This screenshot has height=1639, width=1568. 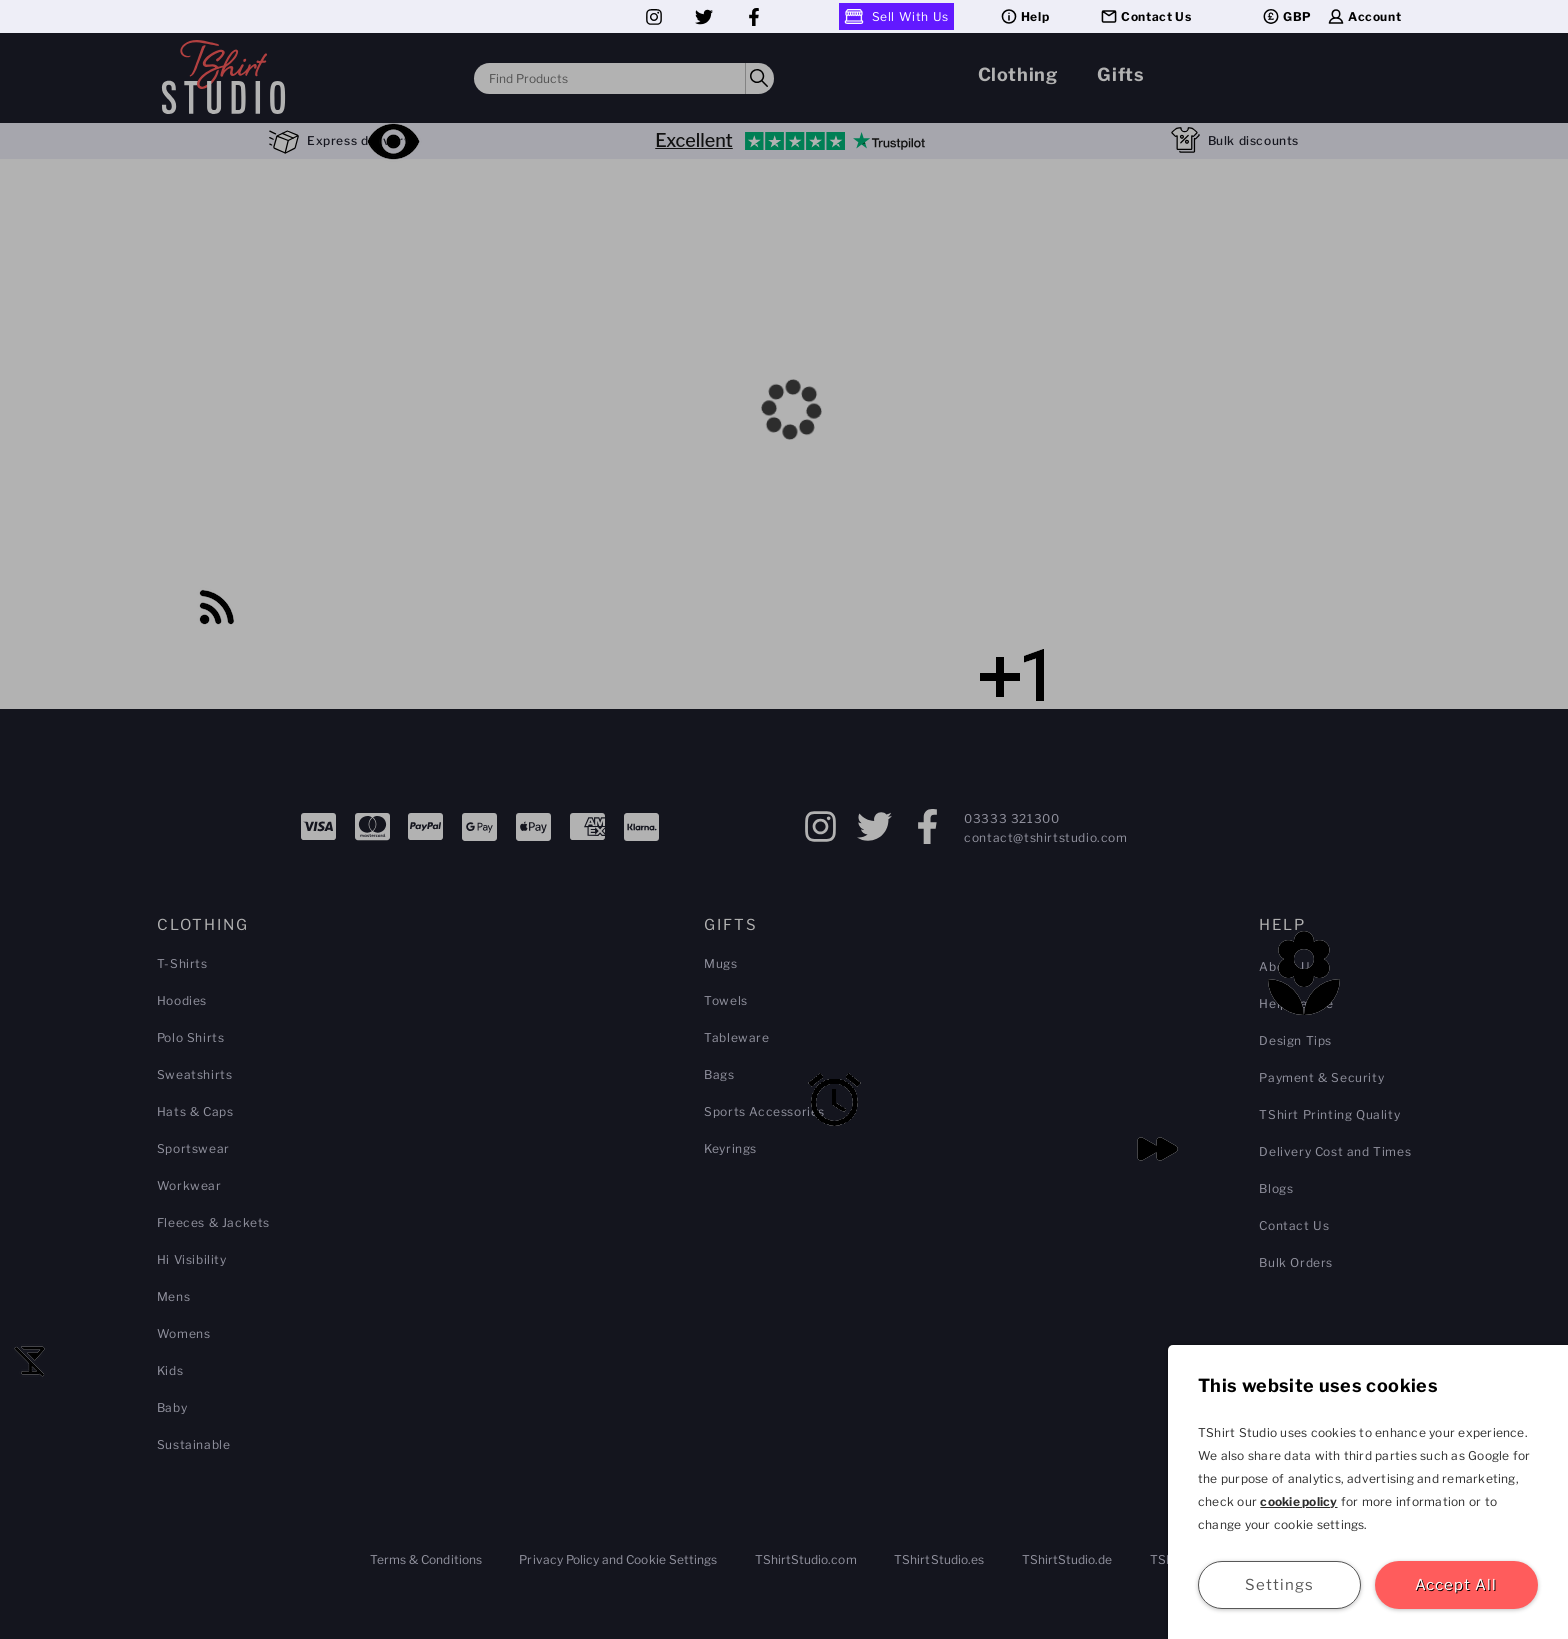 What do you see at coordinates (30, 1360) in the screenshot?
I see `indicates an alcohol-free zone or no drinks allowed` at bounding box center [30, 1360].